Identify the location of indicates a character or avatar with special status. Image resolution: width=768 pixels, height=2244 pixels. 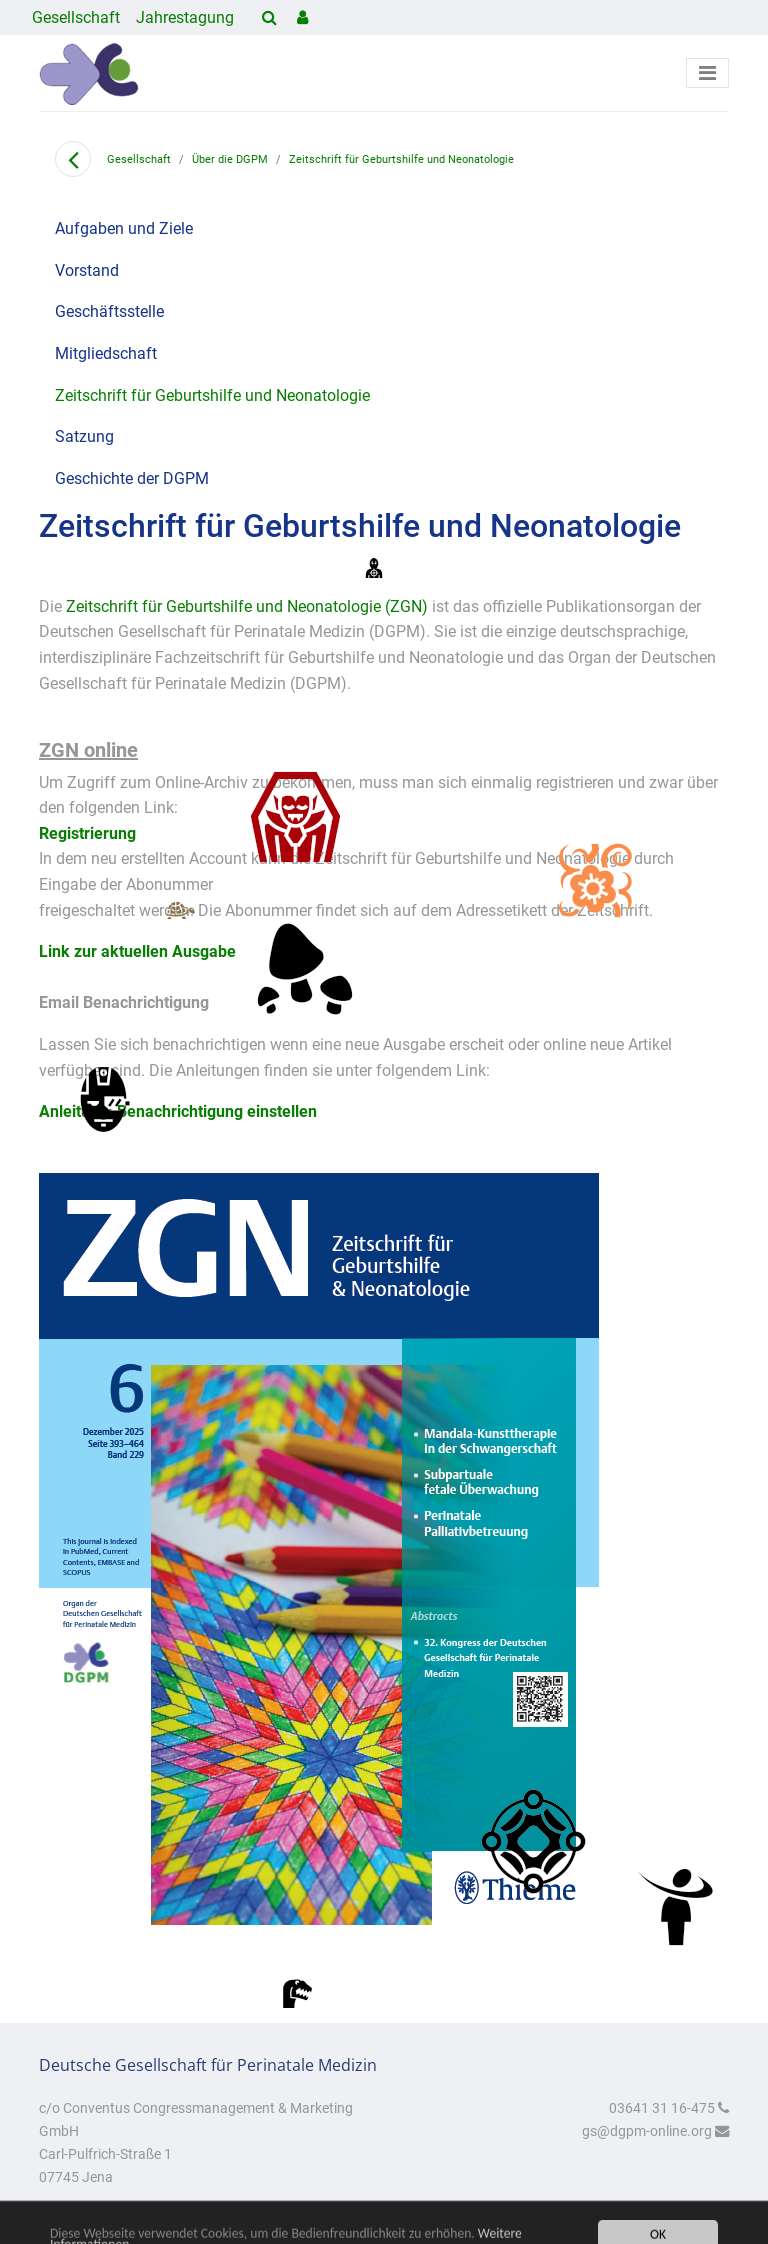
(675, 1907).